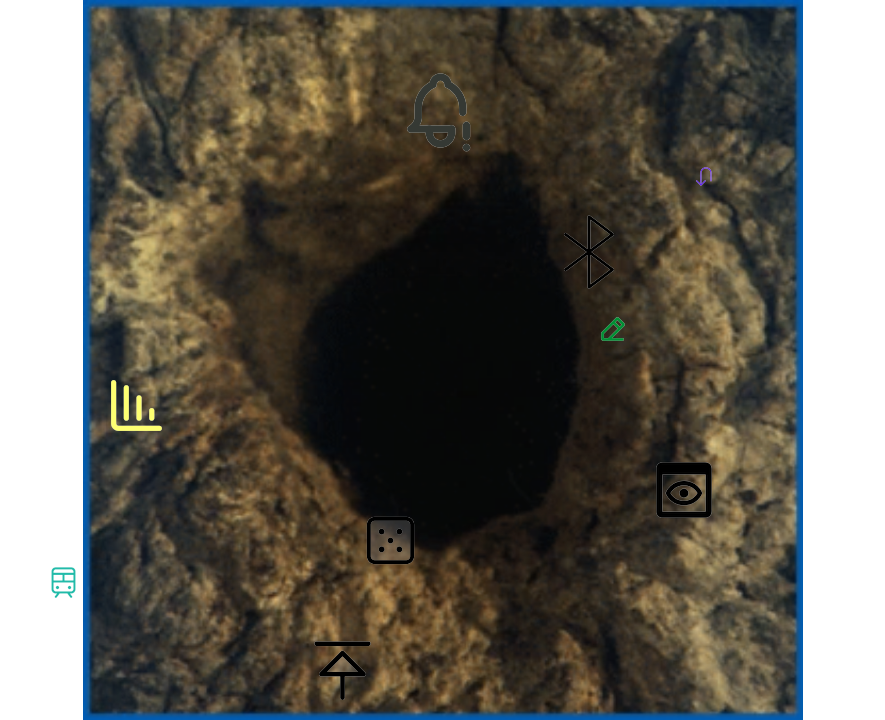 The width and height of the screenshot is (885, 720). What do you see at coordinates (704, 176) in the screenshot?
I see `undo or reverse last action` at bounding box center [704, 176].